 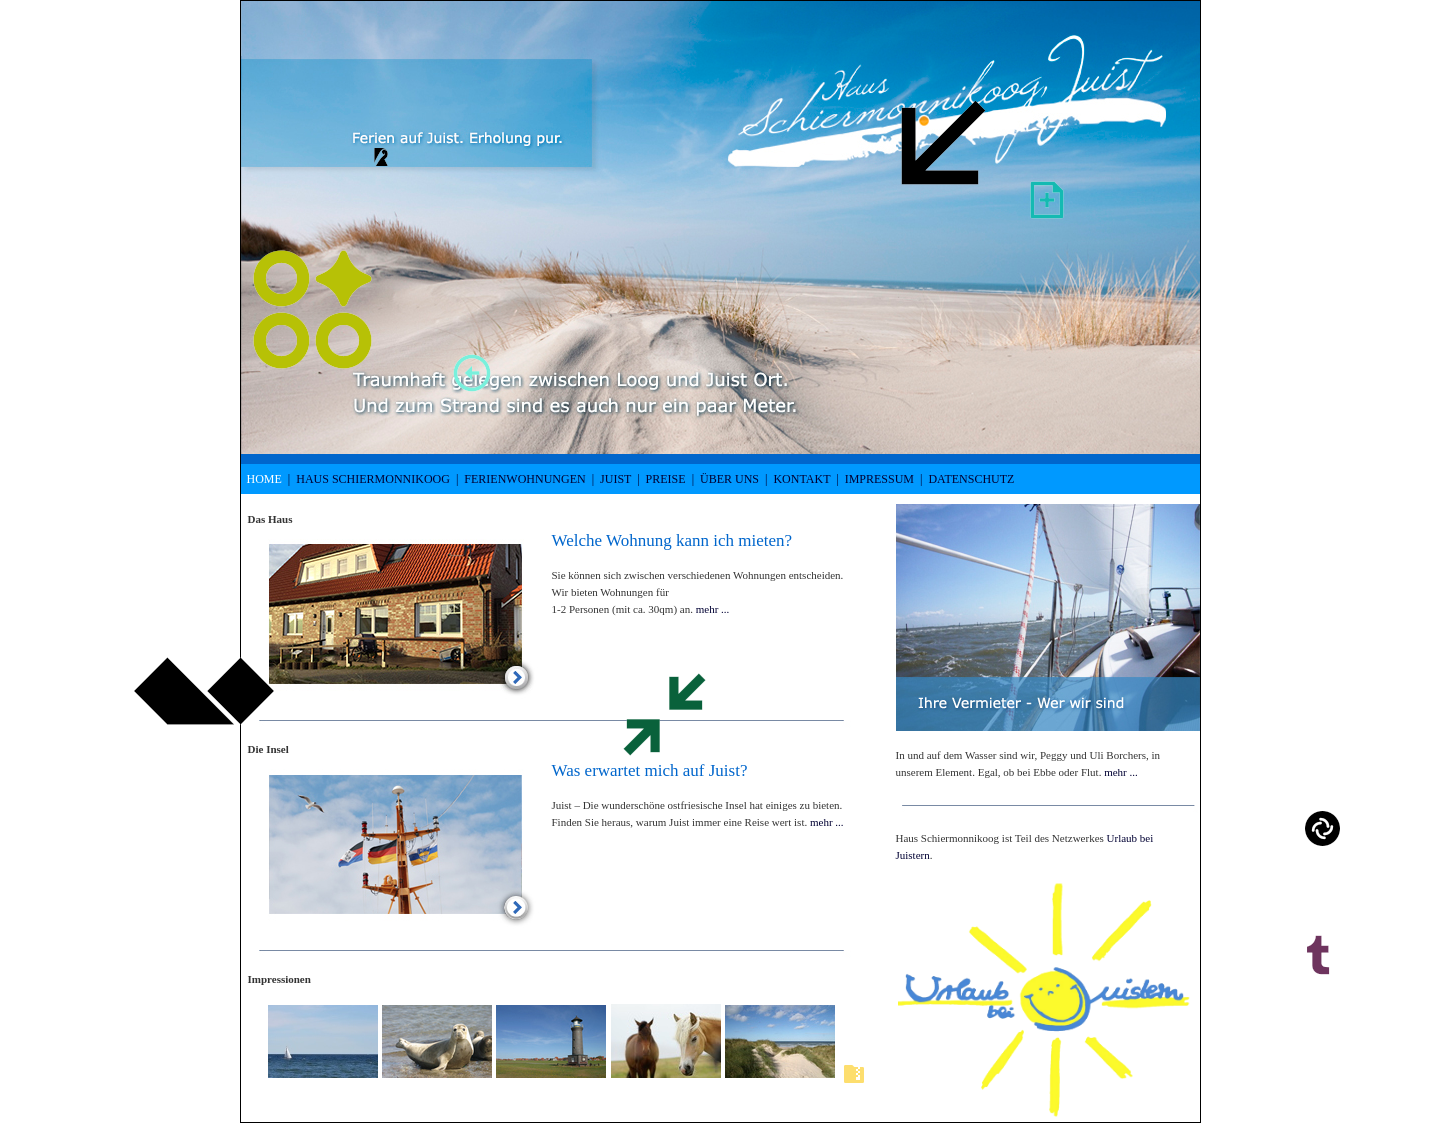 I want to click on collapse or minimize expanded content, so click(x=664, y=714).